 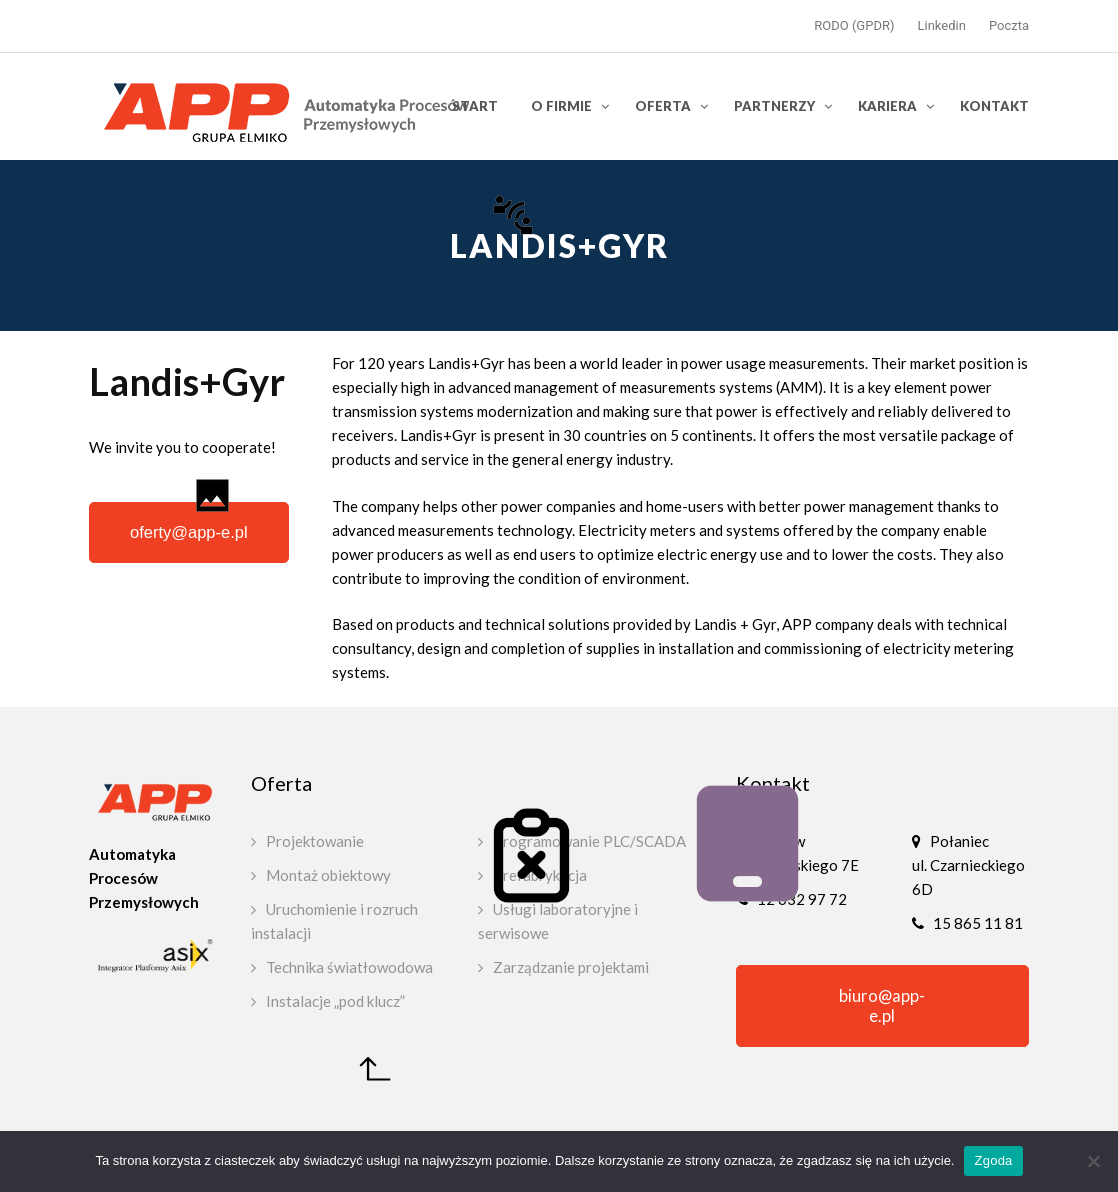 I want to click on switch to tablet view, so click(x=747, y=843).